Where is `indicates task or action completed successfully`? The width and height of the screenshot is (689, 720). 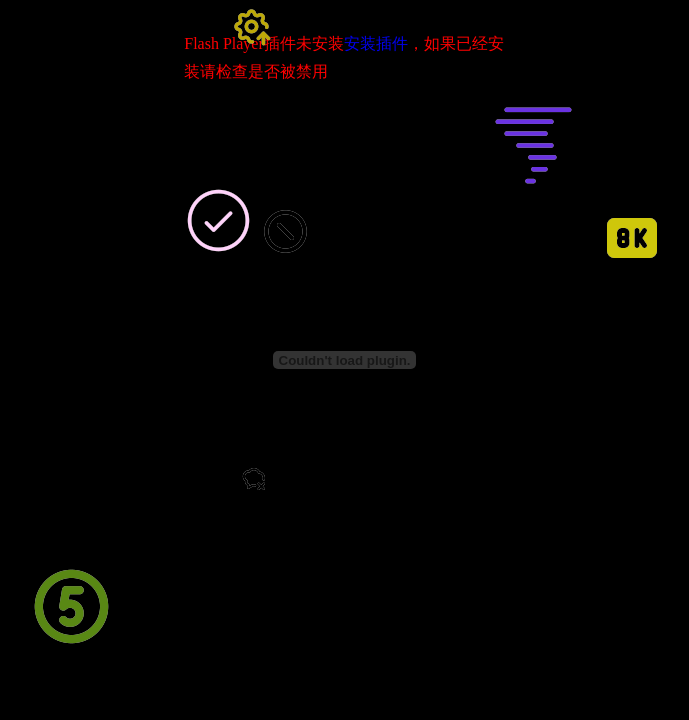 indicates task or action completed successfully is located at coordinates (218, 220).